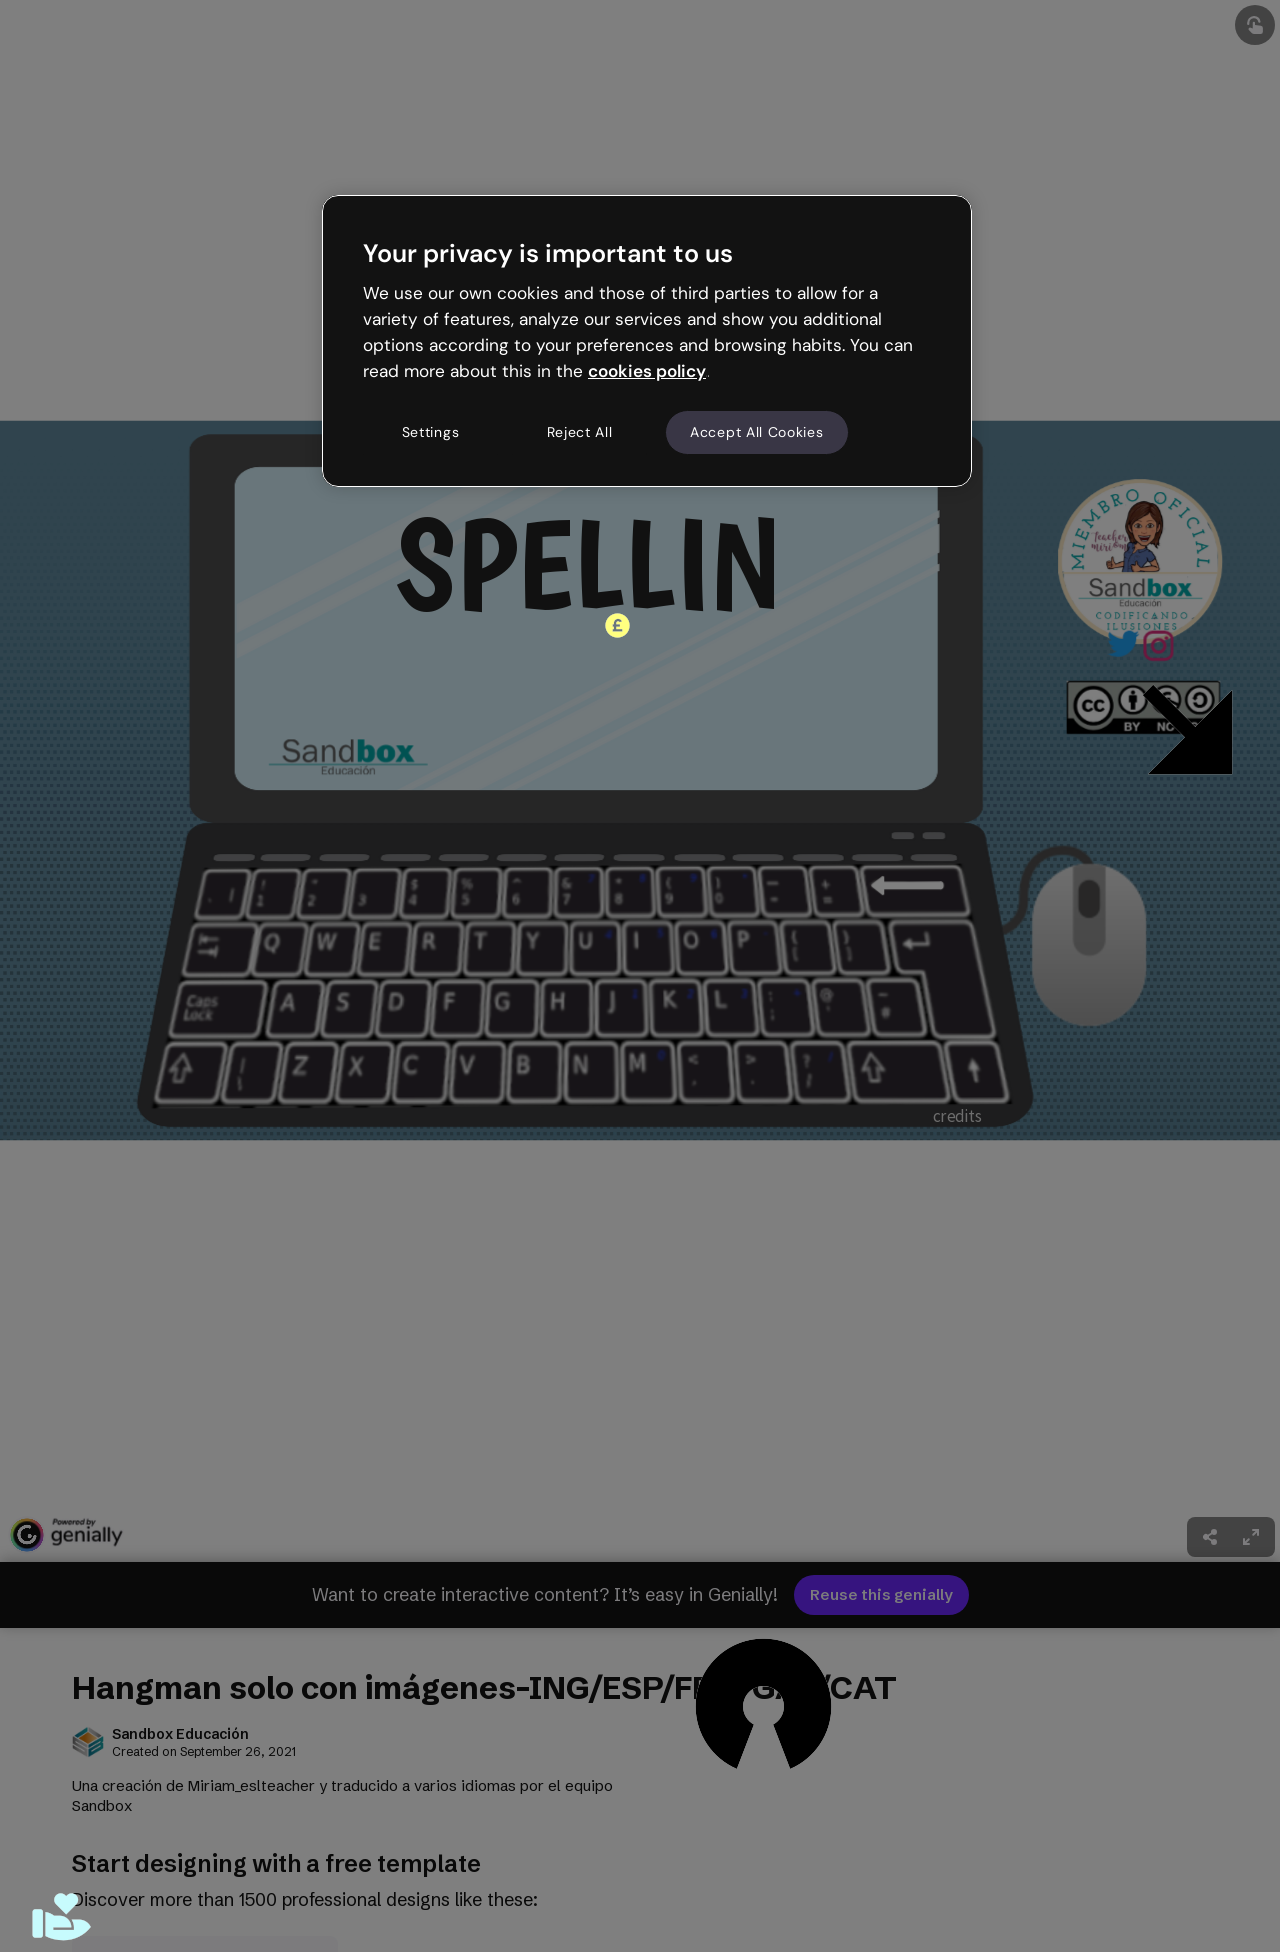 This screenshot has height=1952, width=1280. I want to click on indicates open-source software or project, so click(763, 1706).